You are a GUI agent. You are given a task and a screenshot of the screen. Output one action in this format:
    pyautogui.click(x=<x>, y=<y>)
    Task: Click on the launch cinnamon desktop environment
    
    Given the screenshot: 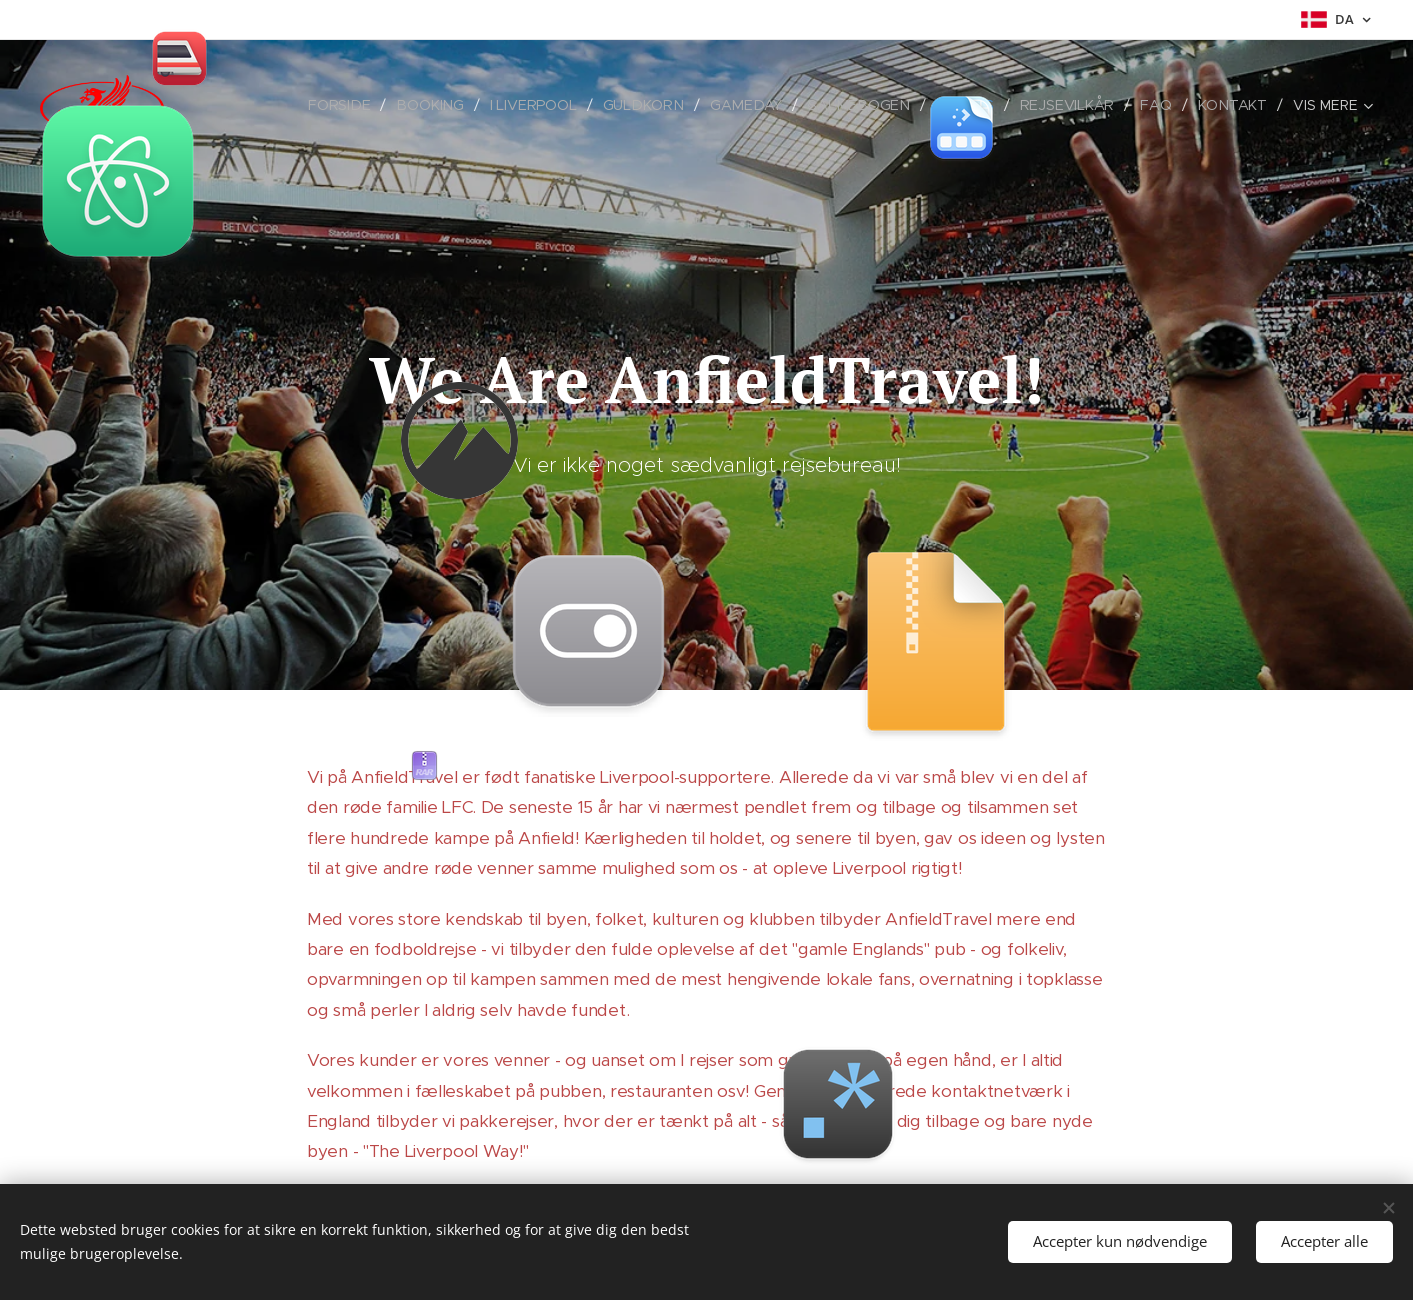 What is the action you would take?
    pyautogui.click(x=459, y=440)
    